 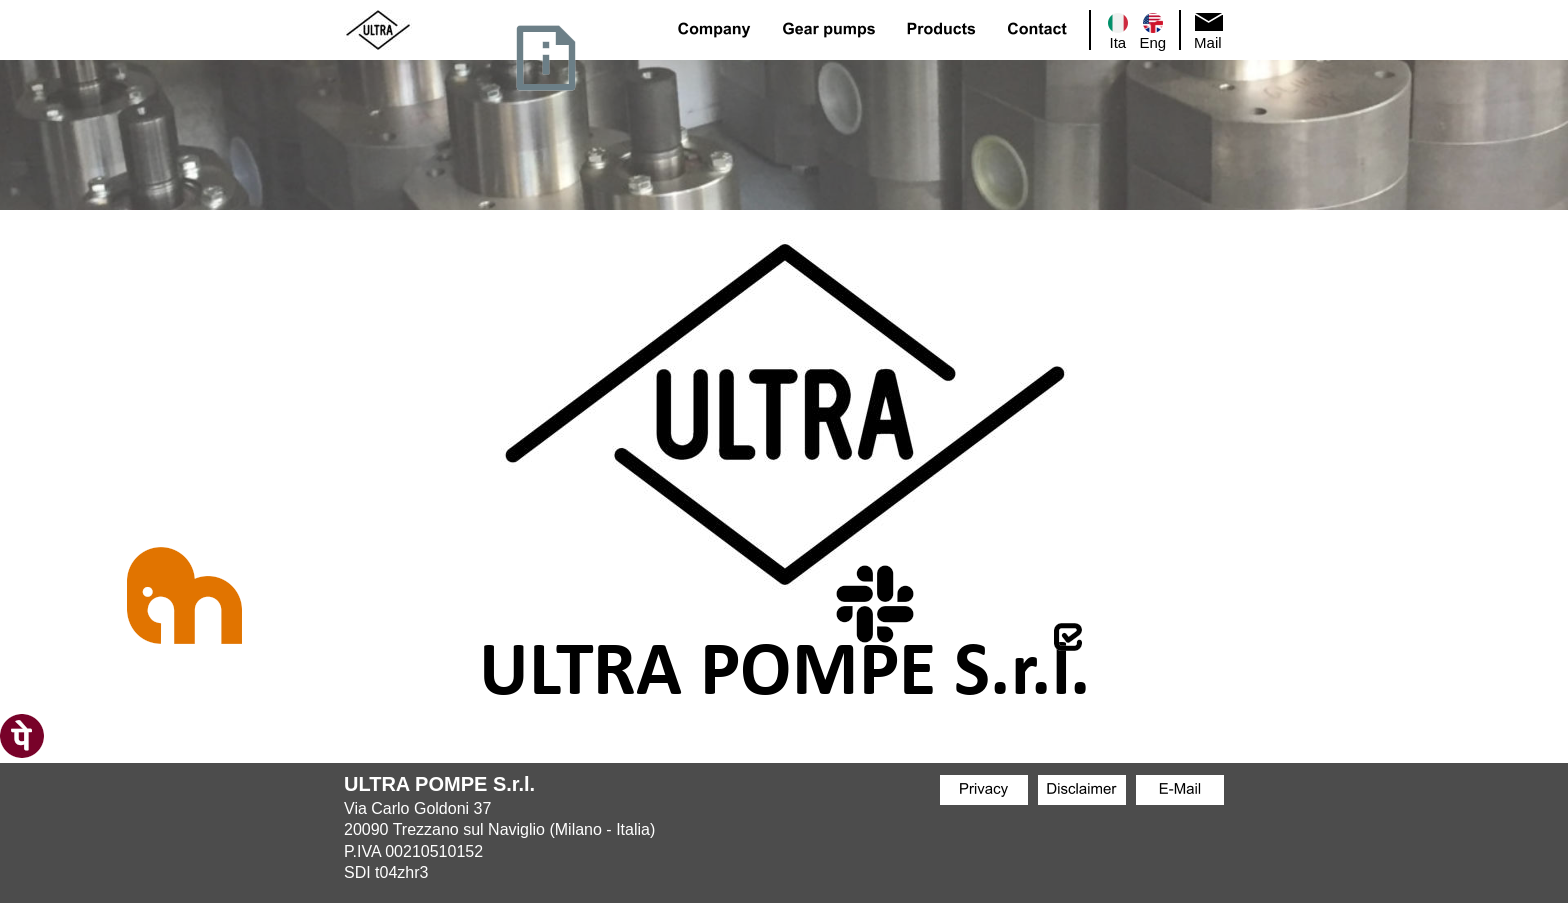 I want to click on view file details or properties, so click(x=546, y=58).